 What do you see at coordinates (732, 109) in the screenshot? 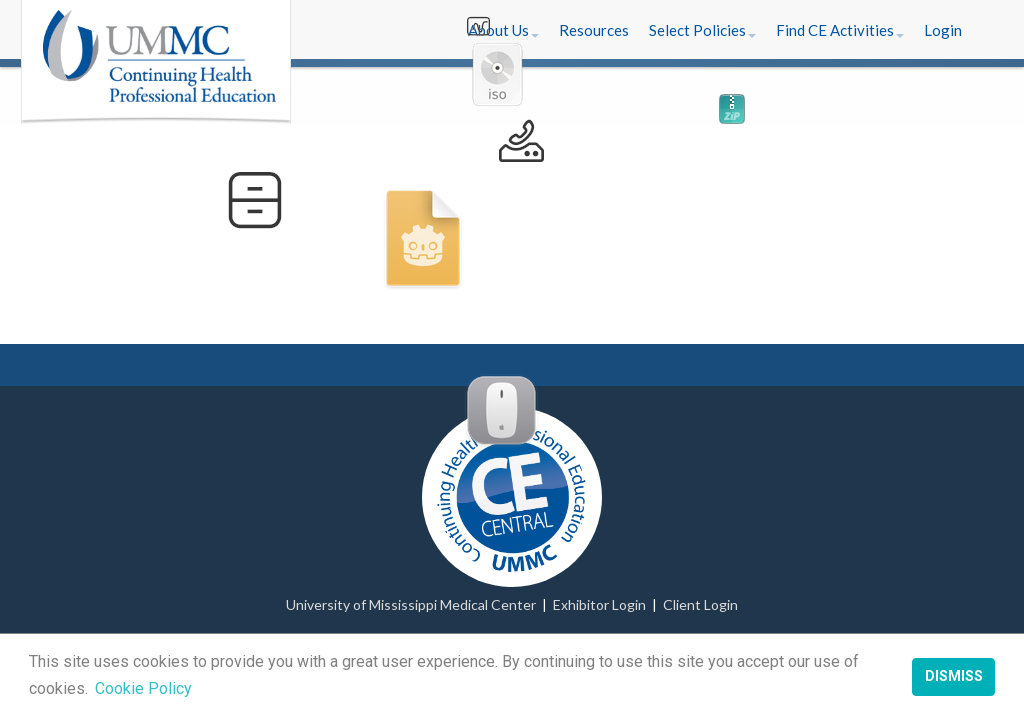
I see `open a compressed zip archive` at bounding box center [732, 109].